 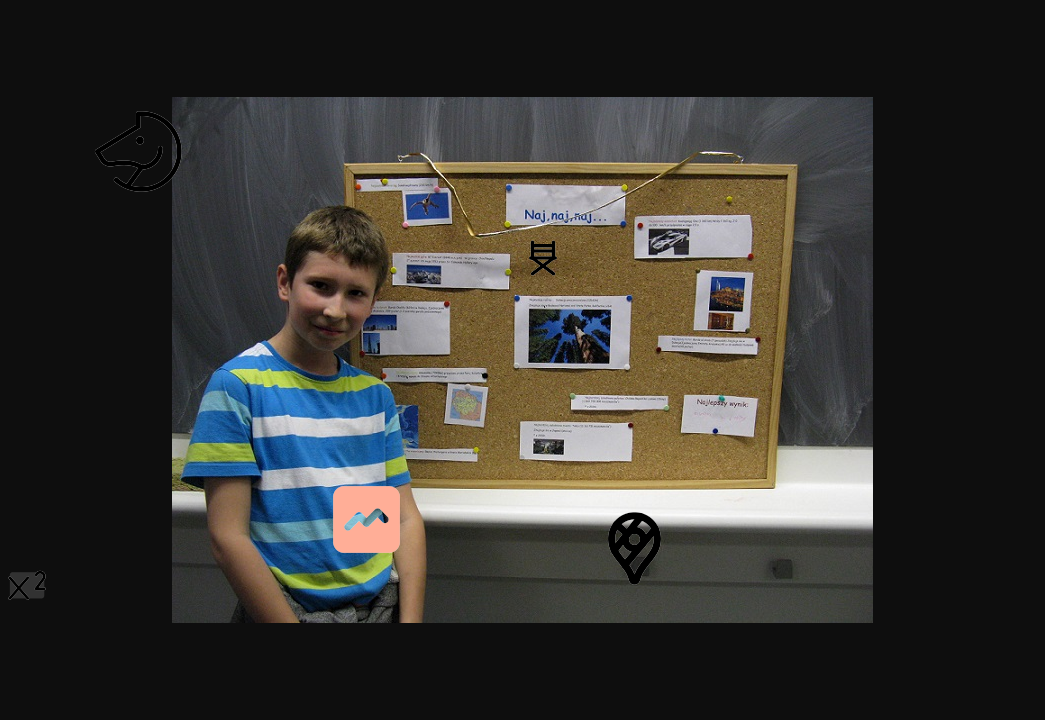 I want to click on access equestrian or horse-related features, so click(x=141, y=151).